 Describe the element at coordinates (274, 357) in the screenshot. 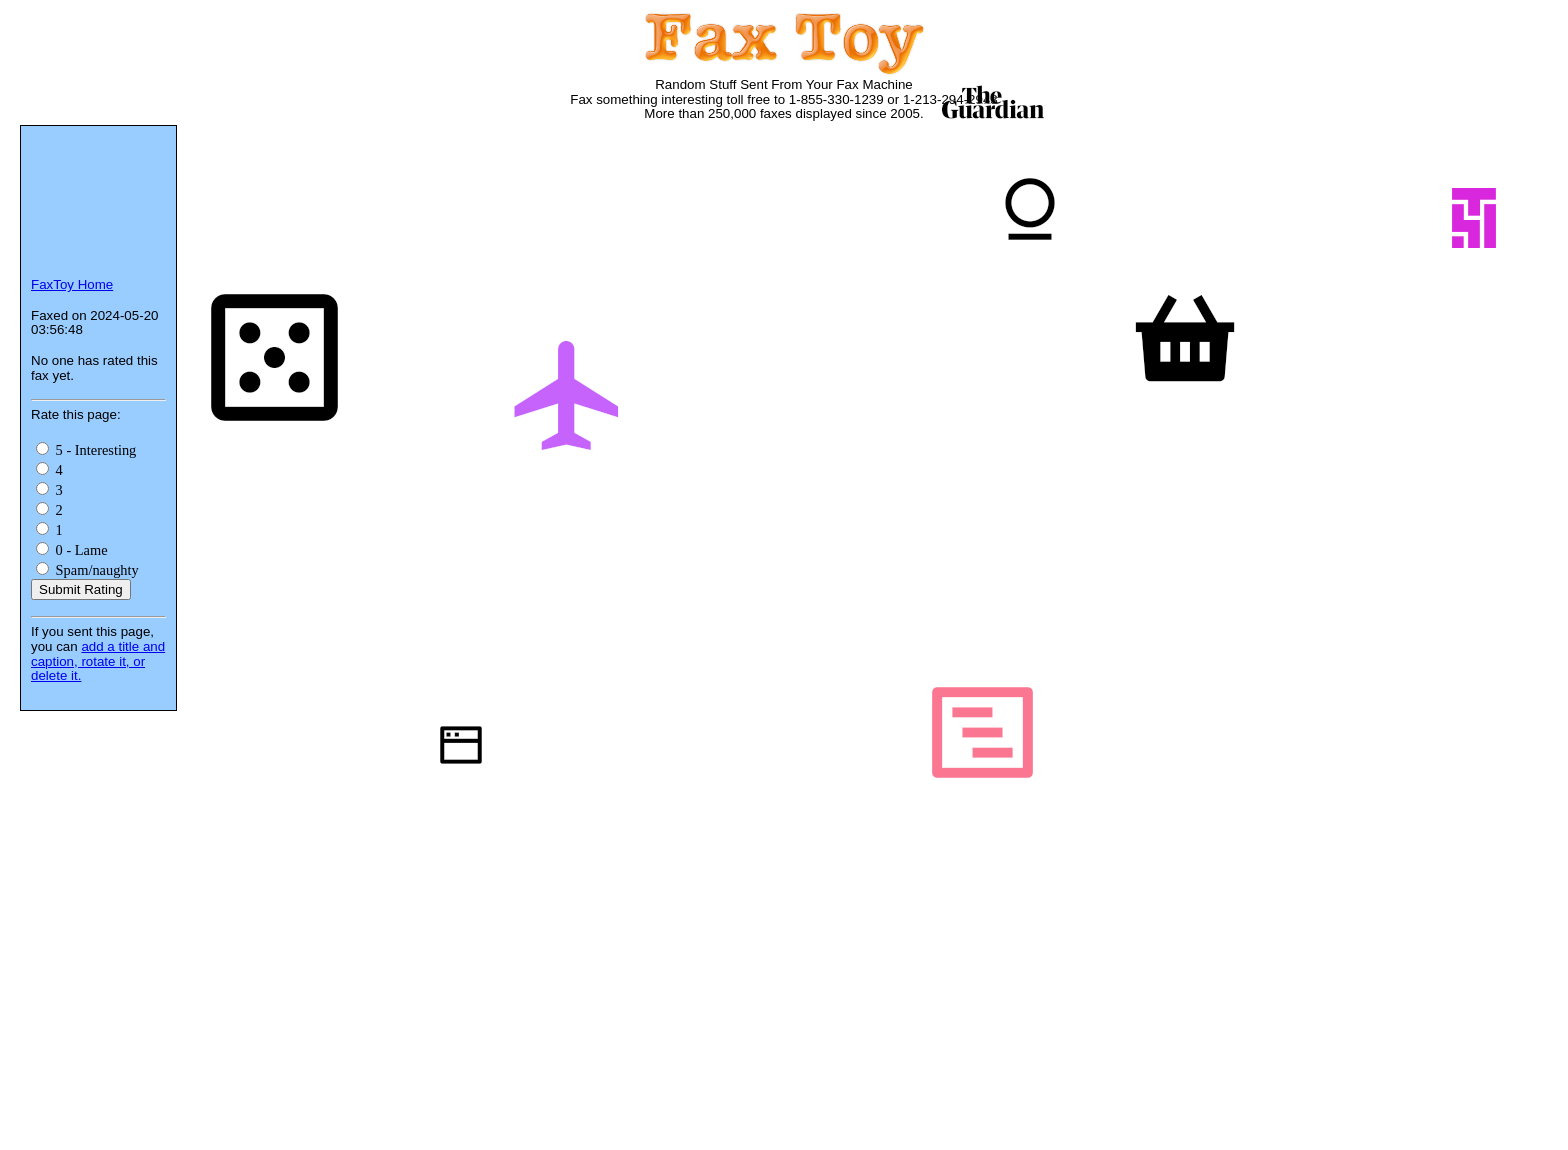

I see `randomize or shuffle content` at that location.